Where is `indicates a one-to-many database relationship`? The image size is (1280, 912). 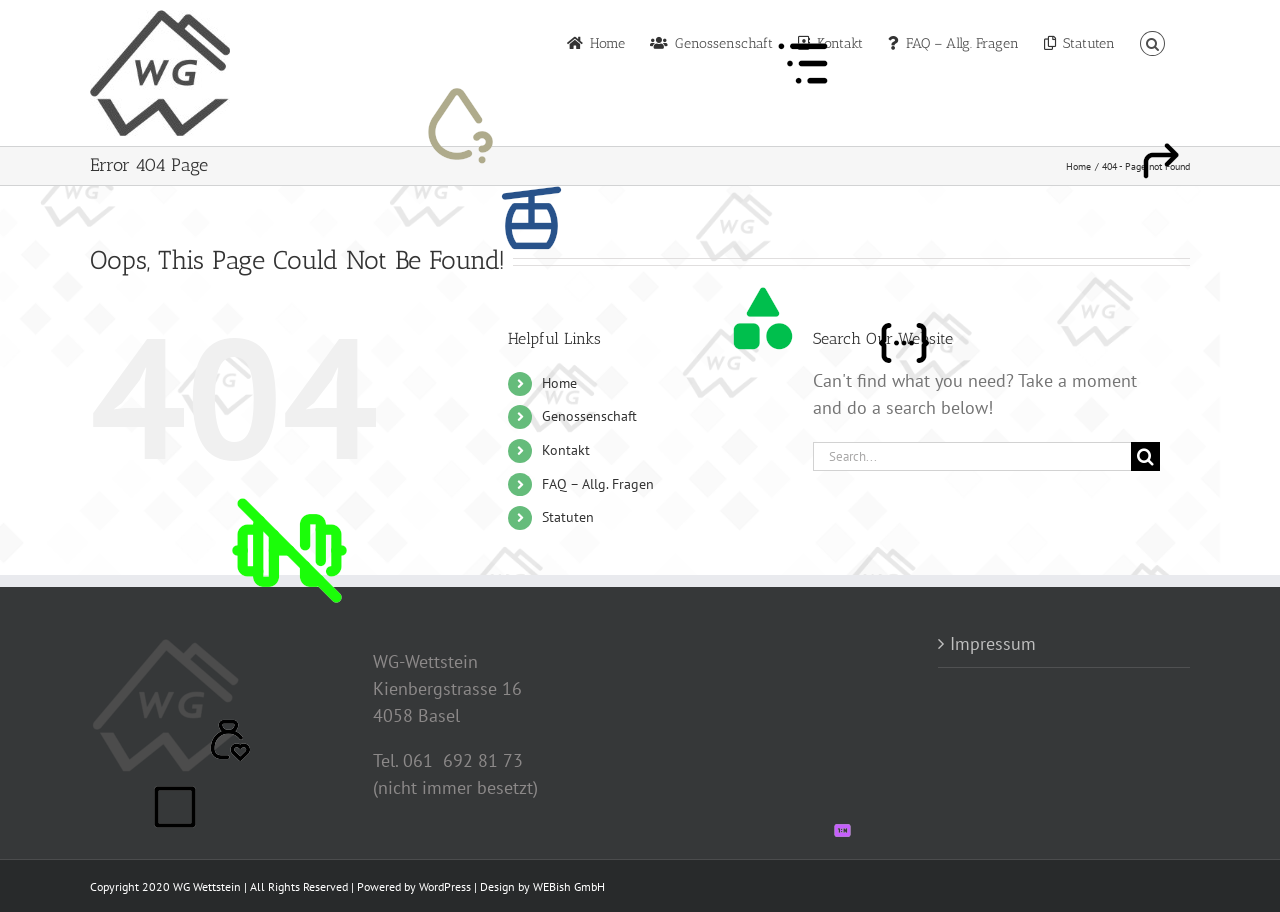 indicates a one-to-many database relationship is located at coordinates (842, 830).